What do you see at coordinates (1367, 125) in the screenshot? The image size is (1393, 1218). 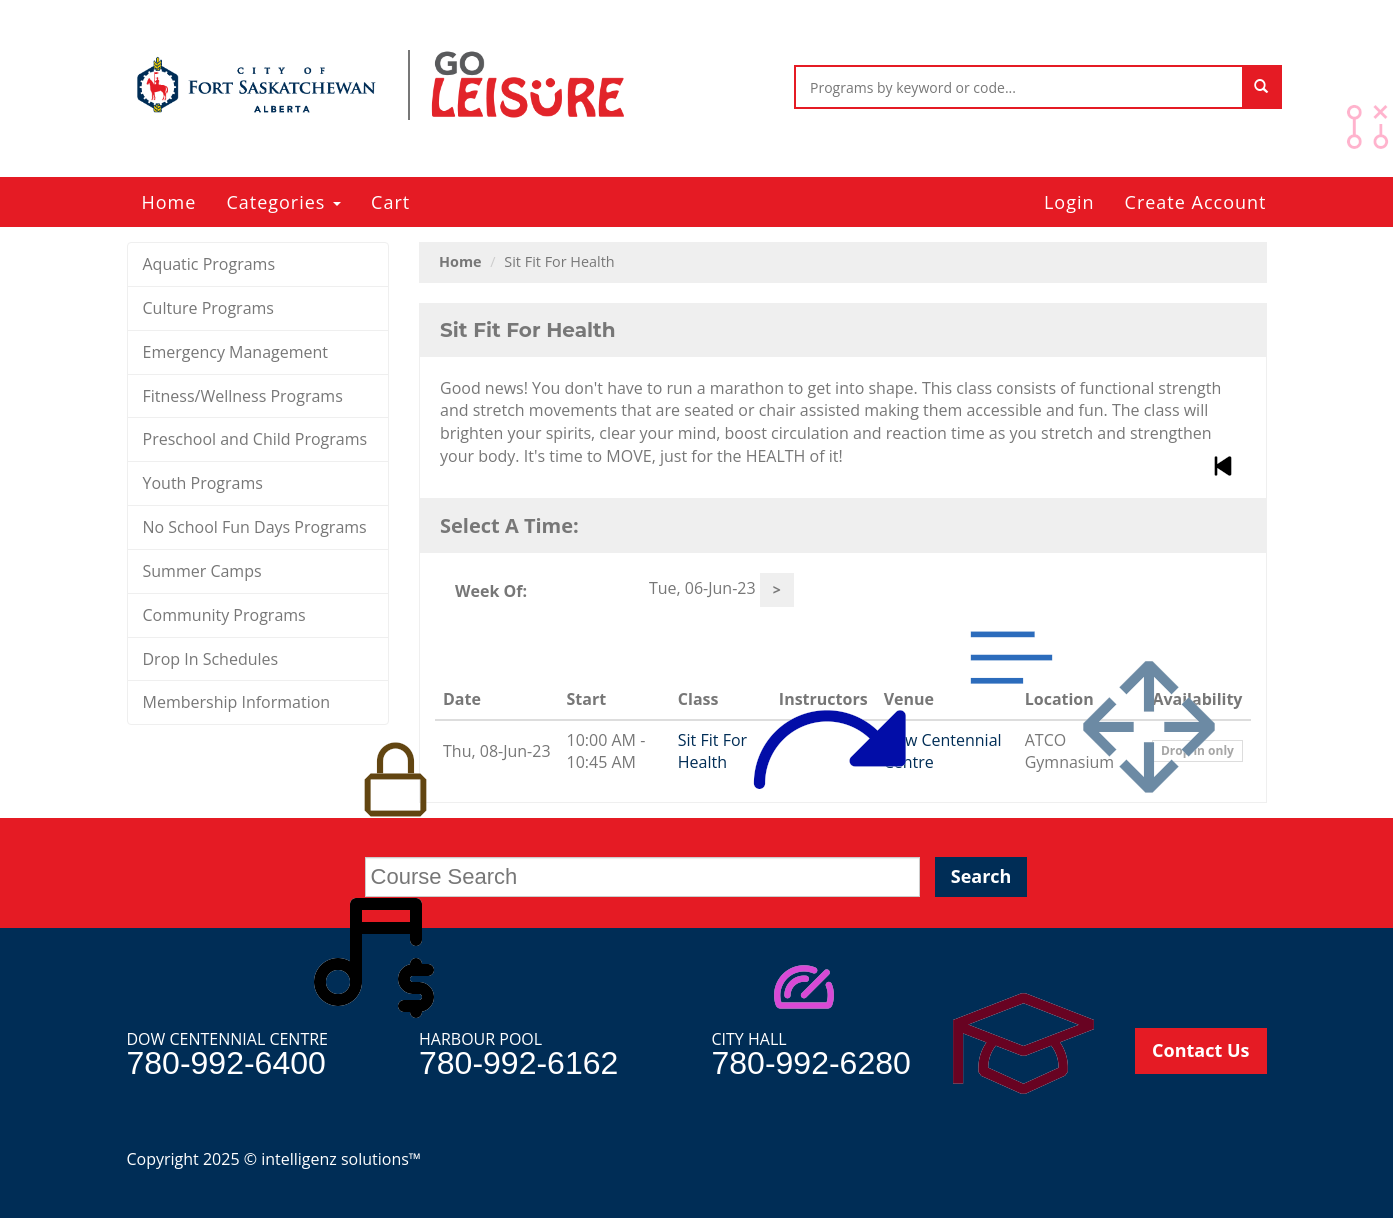 I see `indicates a closed or rejected pull request` at bounding box center [1367, 125].